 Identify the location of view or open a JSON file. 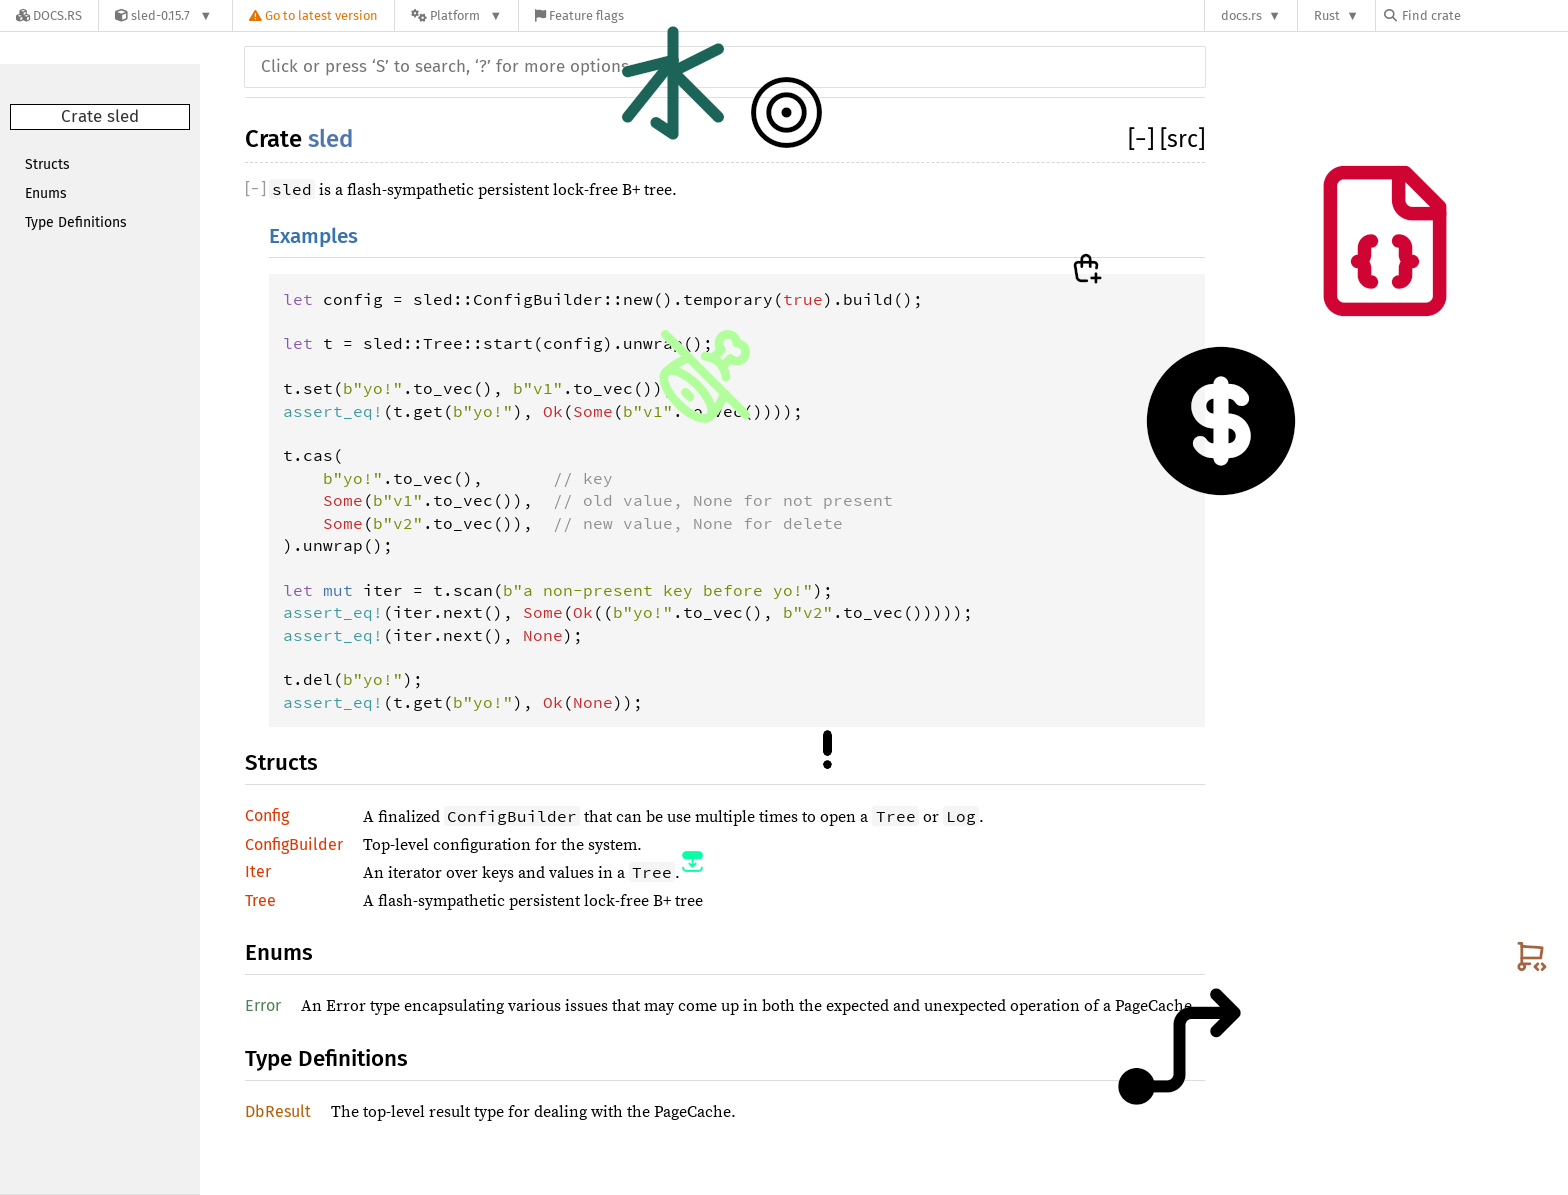
(1385, 241).